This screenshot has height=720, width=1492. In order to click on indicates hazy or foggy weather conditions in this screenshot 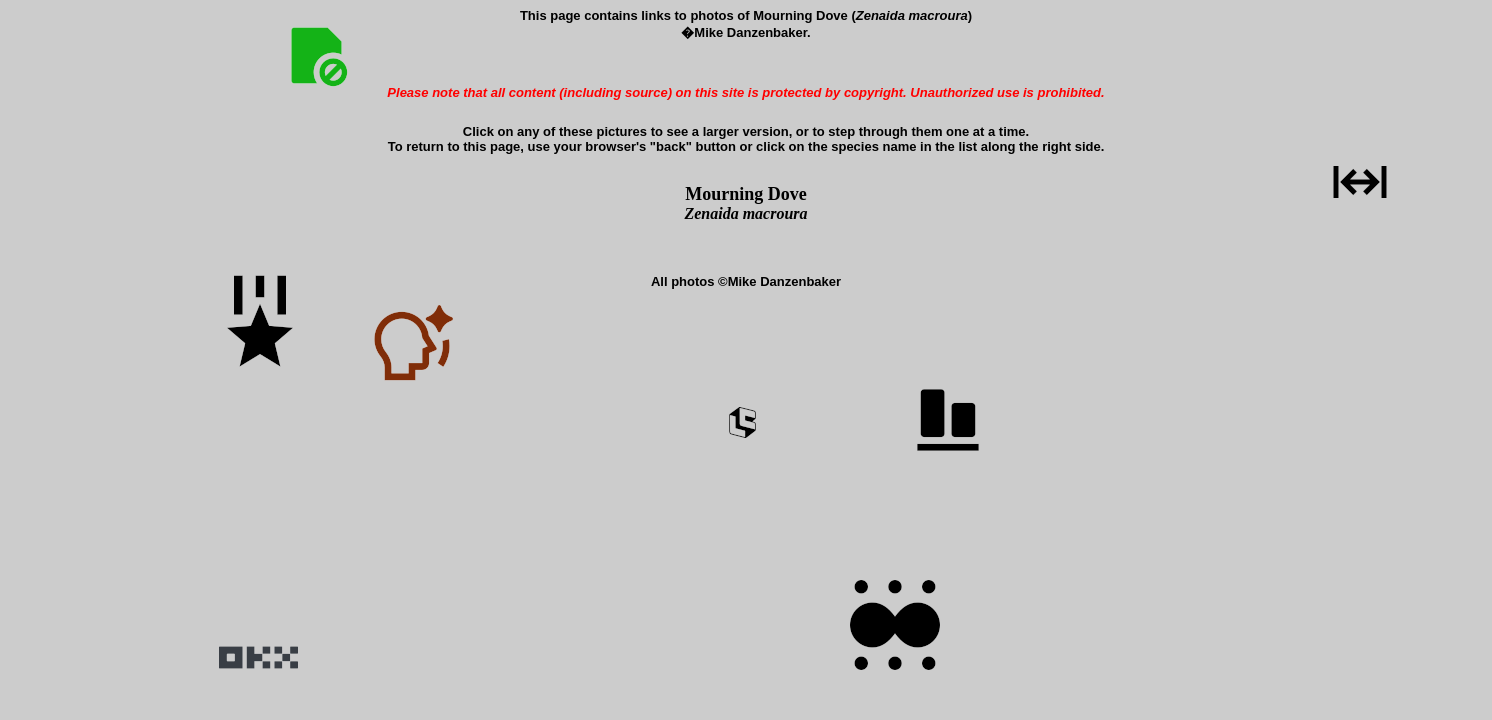, I will do `click(895, 625)`.